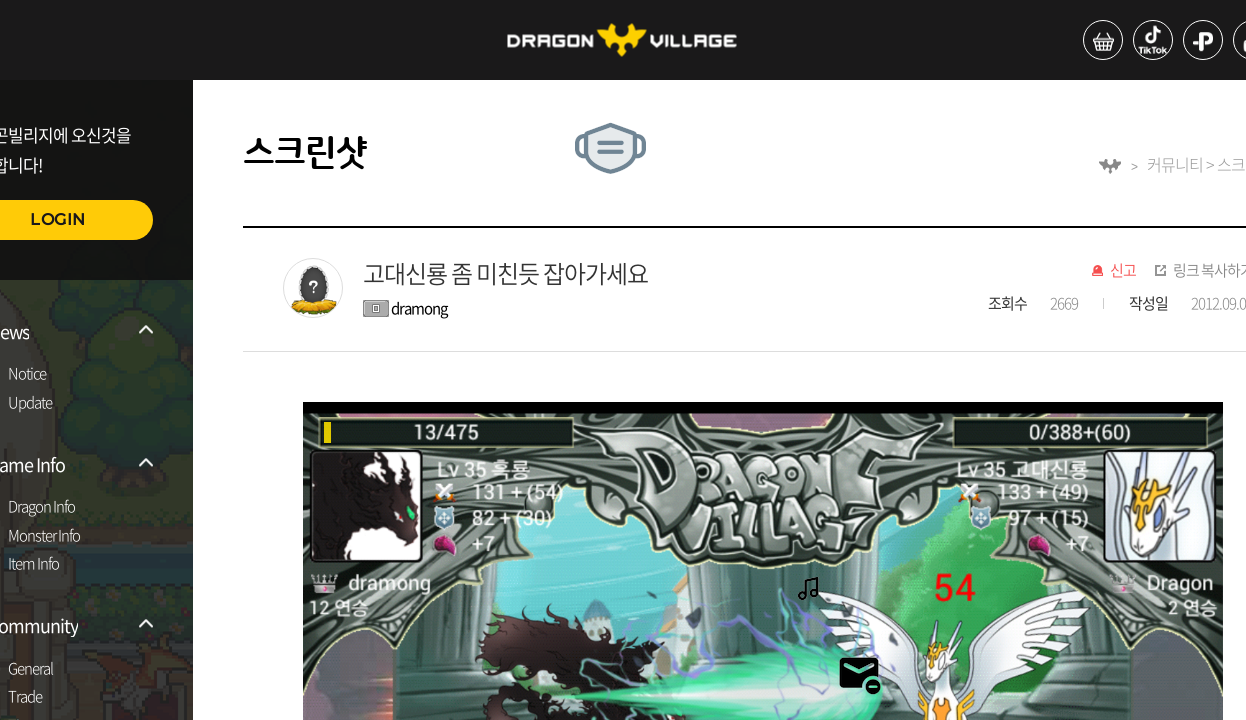 Image resolution: width=1246 pixels, height=720 pixels. What do you see at coordinates (859, 677) in the screenshot?
I see `unsubscribe from email notifications` at bounding box center [859, 677].